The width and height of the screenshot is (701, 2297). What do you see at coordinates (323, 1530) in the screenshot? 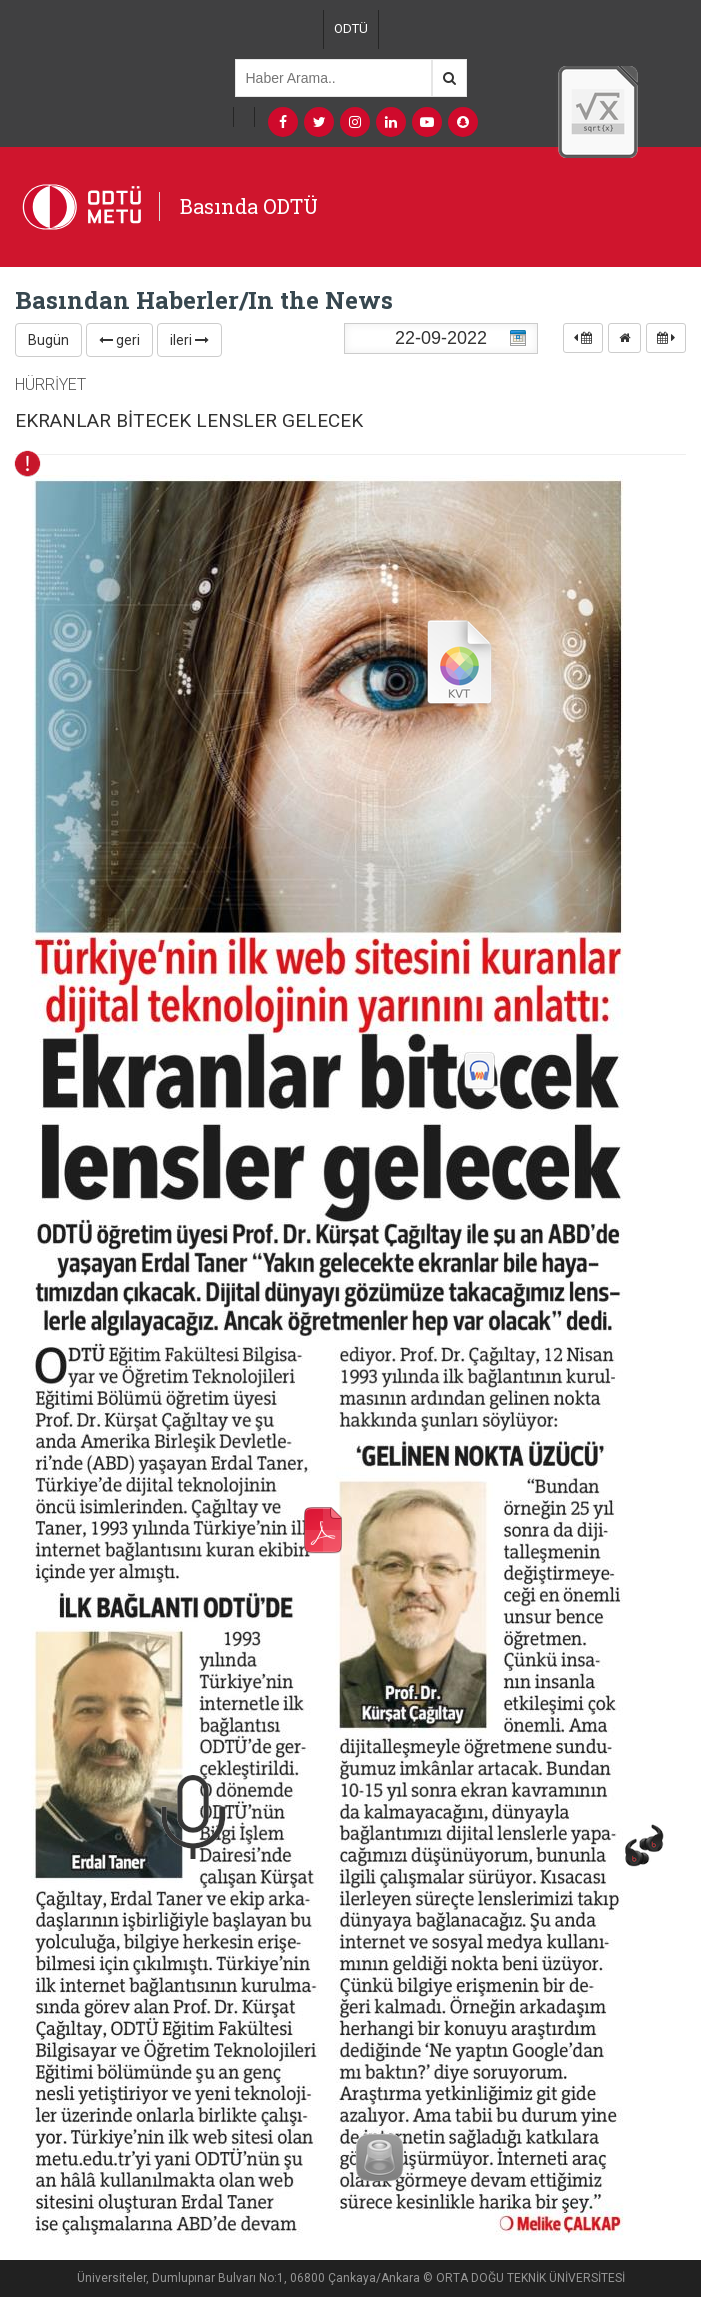
I see `open a PDF document` at bounding box center [323, 1530].